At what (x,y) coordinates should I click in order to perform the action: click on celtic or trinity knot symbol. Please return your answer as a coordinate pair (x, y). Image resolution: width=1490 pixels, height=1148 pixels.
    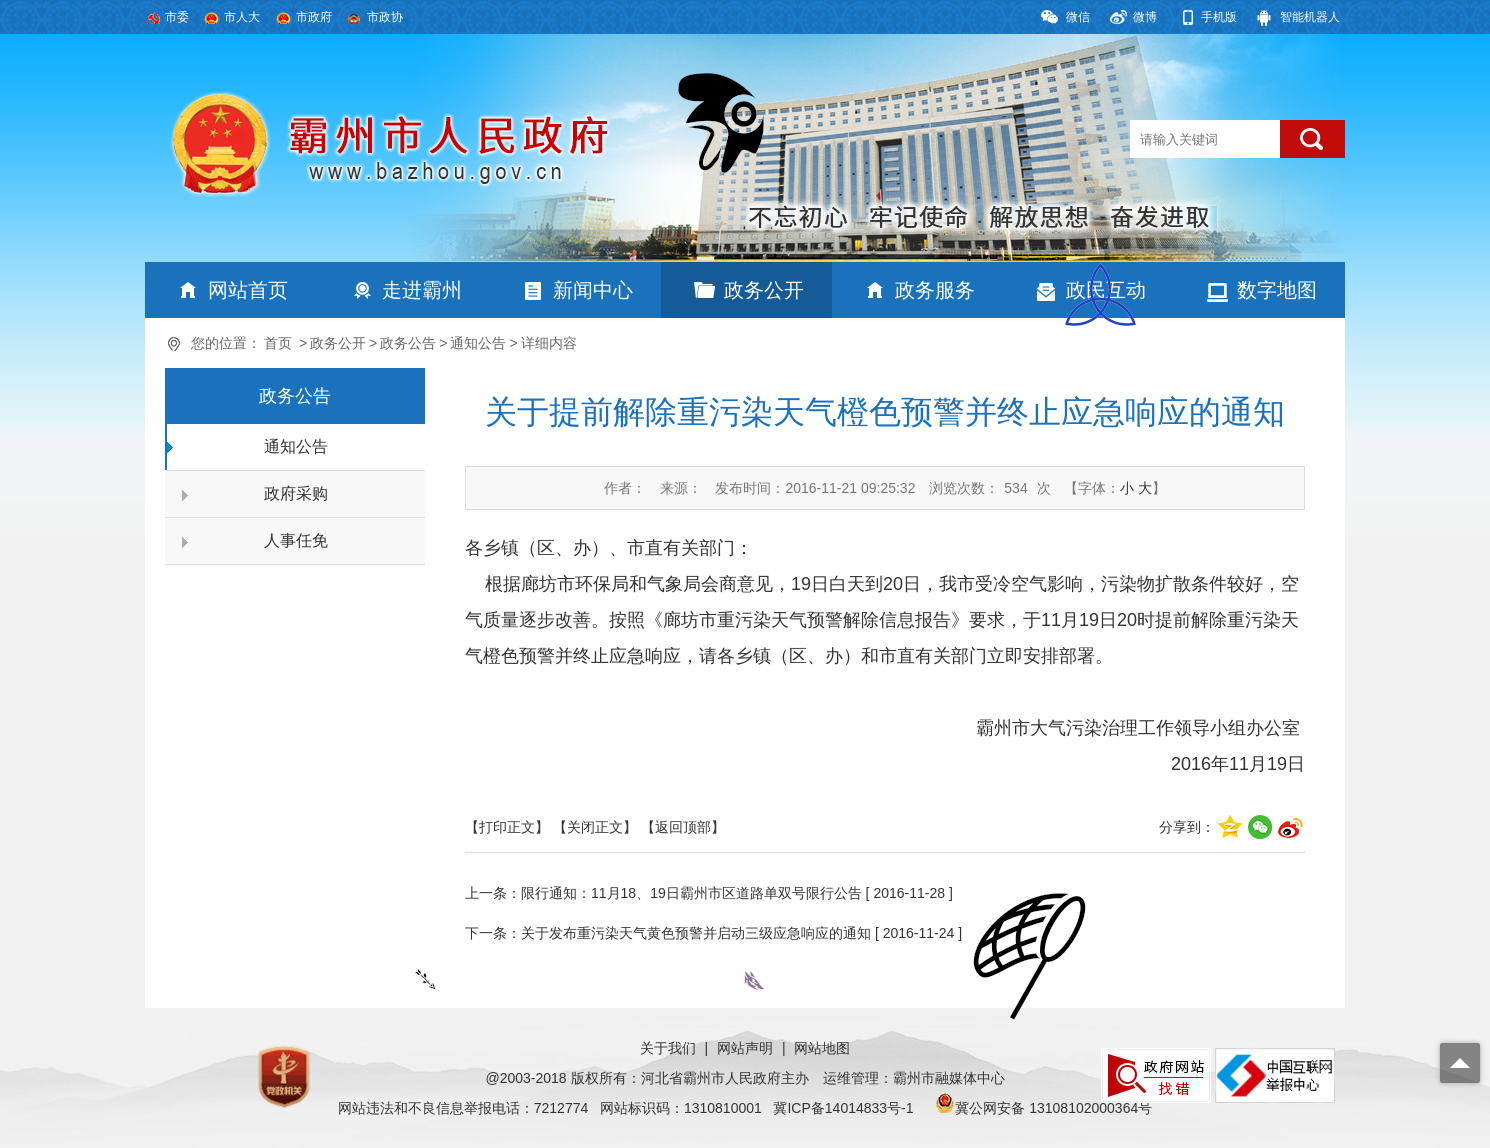
    Looking at the image, I should click on (1100, 294).